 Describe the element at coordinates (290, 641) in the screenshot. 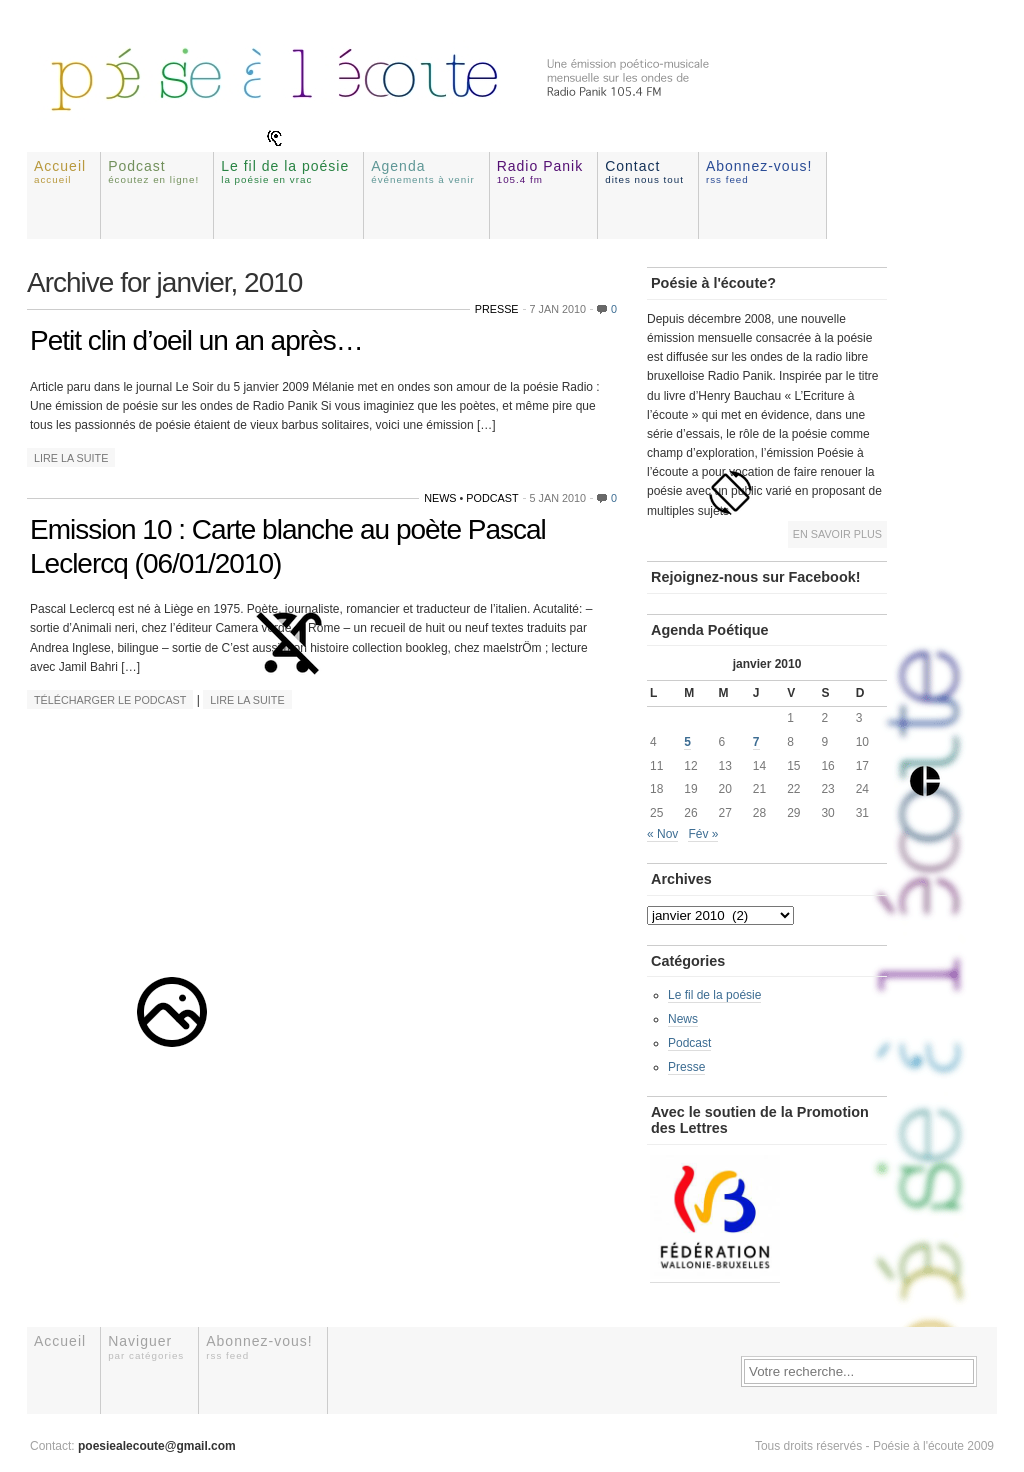

I see `strollers not permitted in this area` at that location.